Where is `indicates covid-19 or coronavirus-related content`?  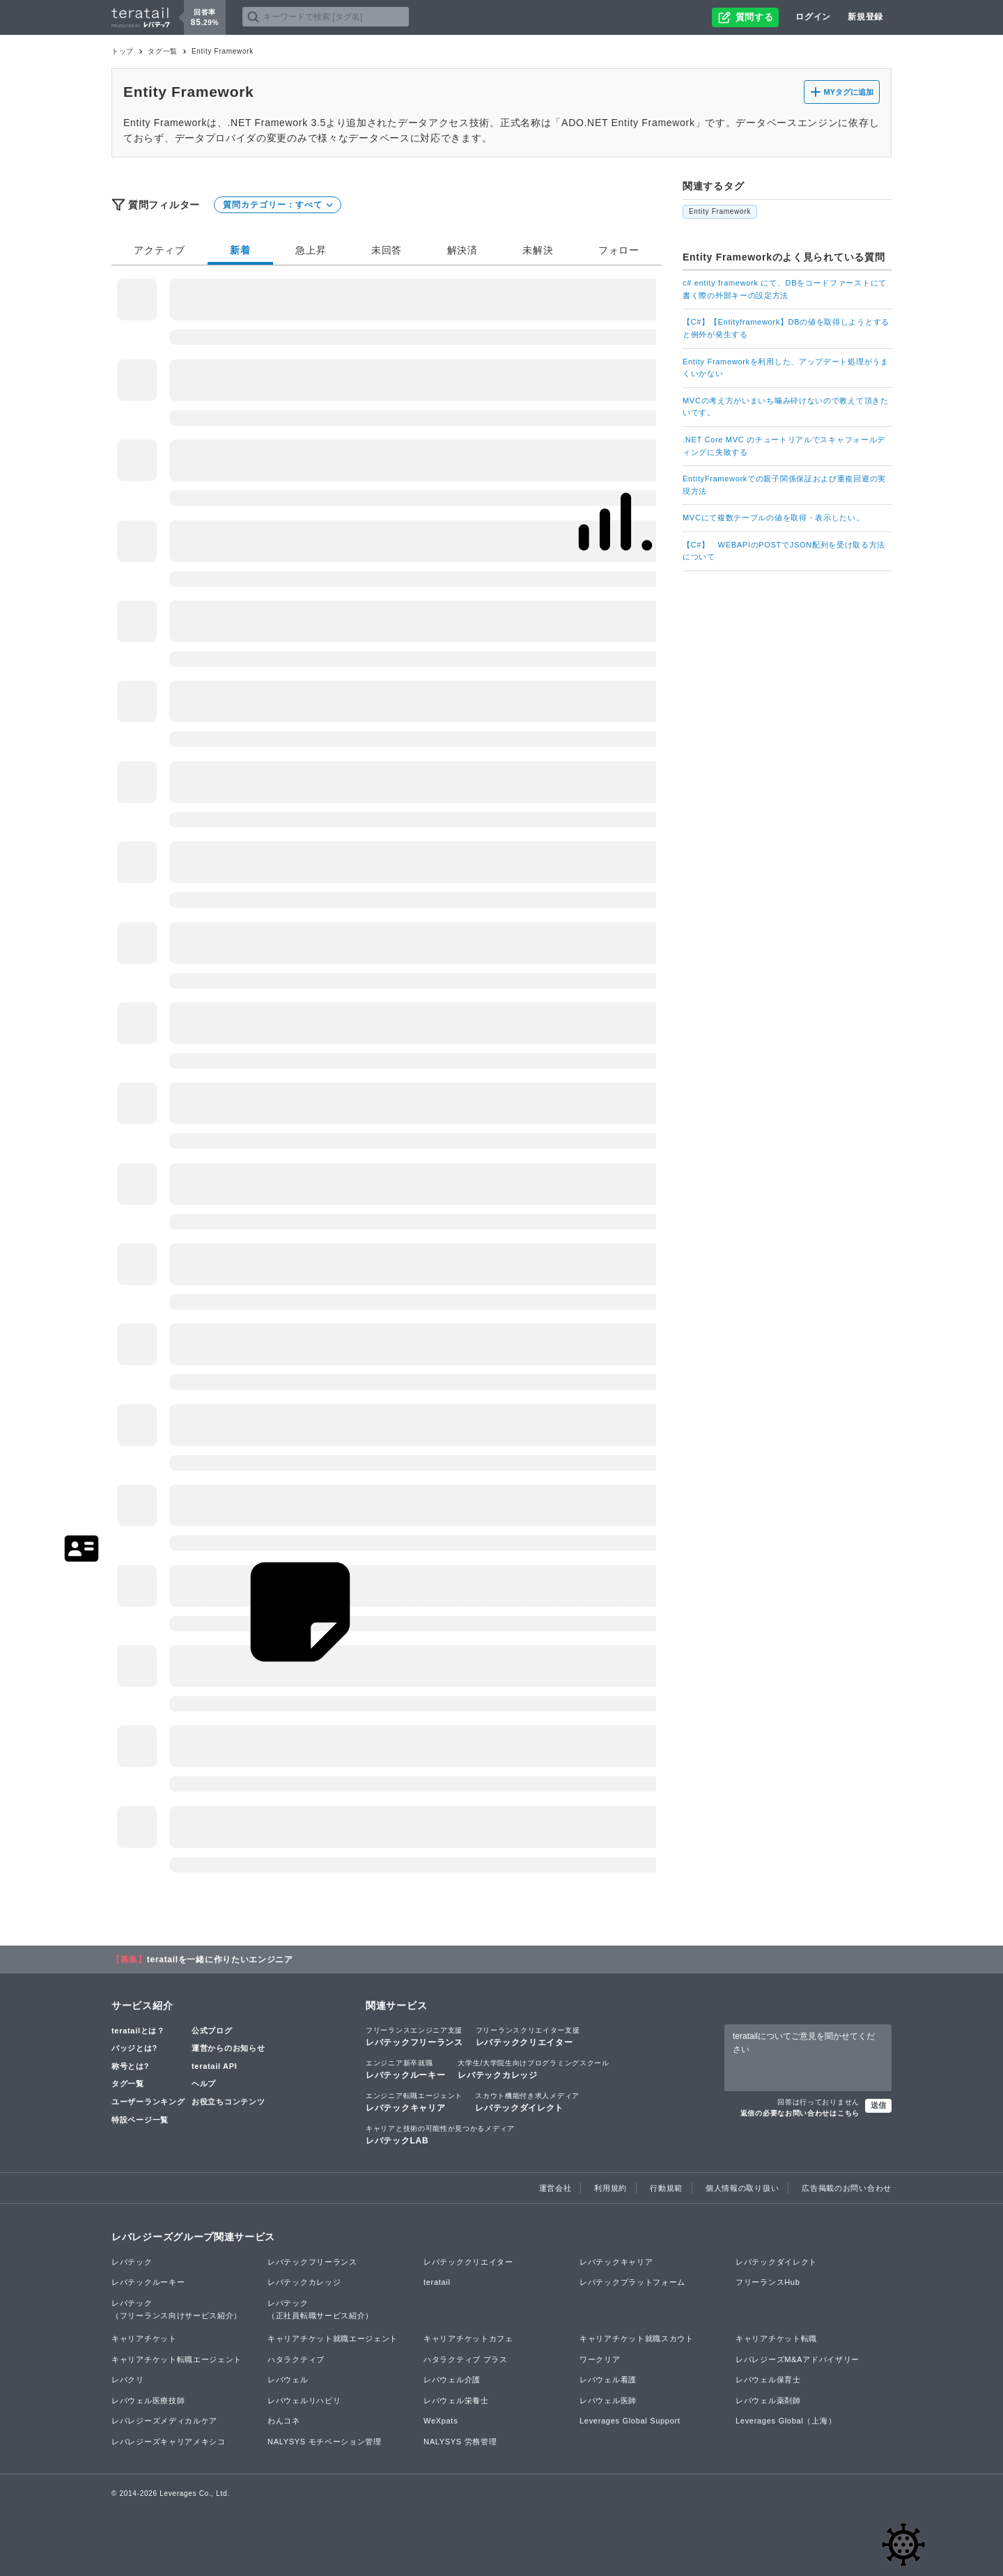
indicates covid-19 or coronavirus-related content is located at coordinates (903, 2545).